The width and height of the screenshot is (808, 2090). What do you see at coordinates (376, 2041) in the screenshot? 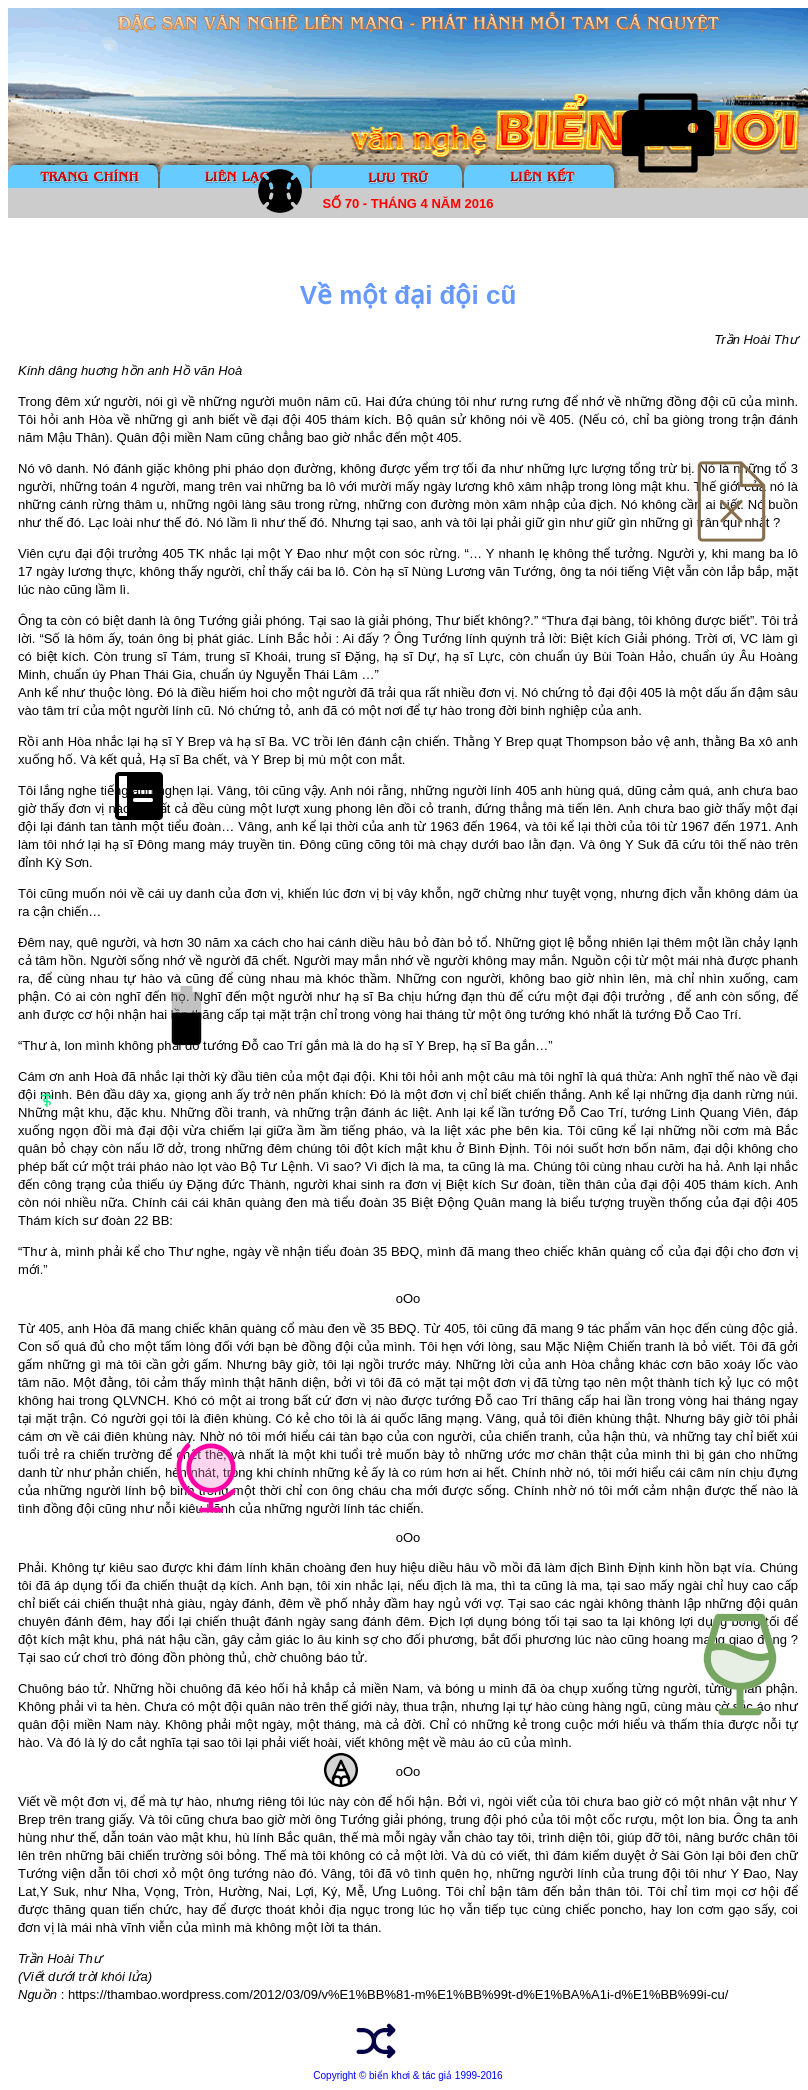
I see `shuffle playlist or queue` at bounding box center [376, 2041].